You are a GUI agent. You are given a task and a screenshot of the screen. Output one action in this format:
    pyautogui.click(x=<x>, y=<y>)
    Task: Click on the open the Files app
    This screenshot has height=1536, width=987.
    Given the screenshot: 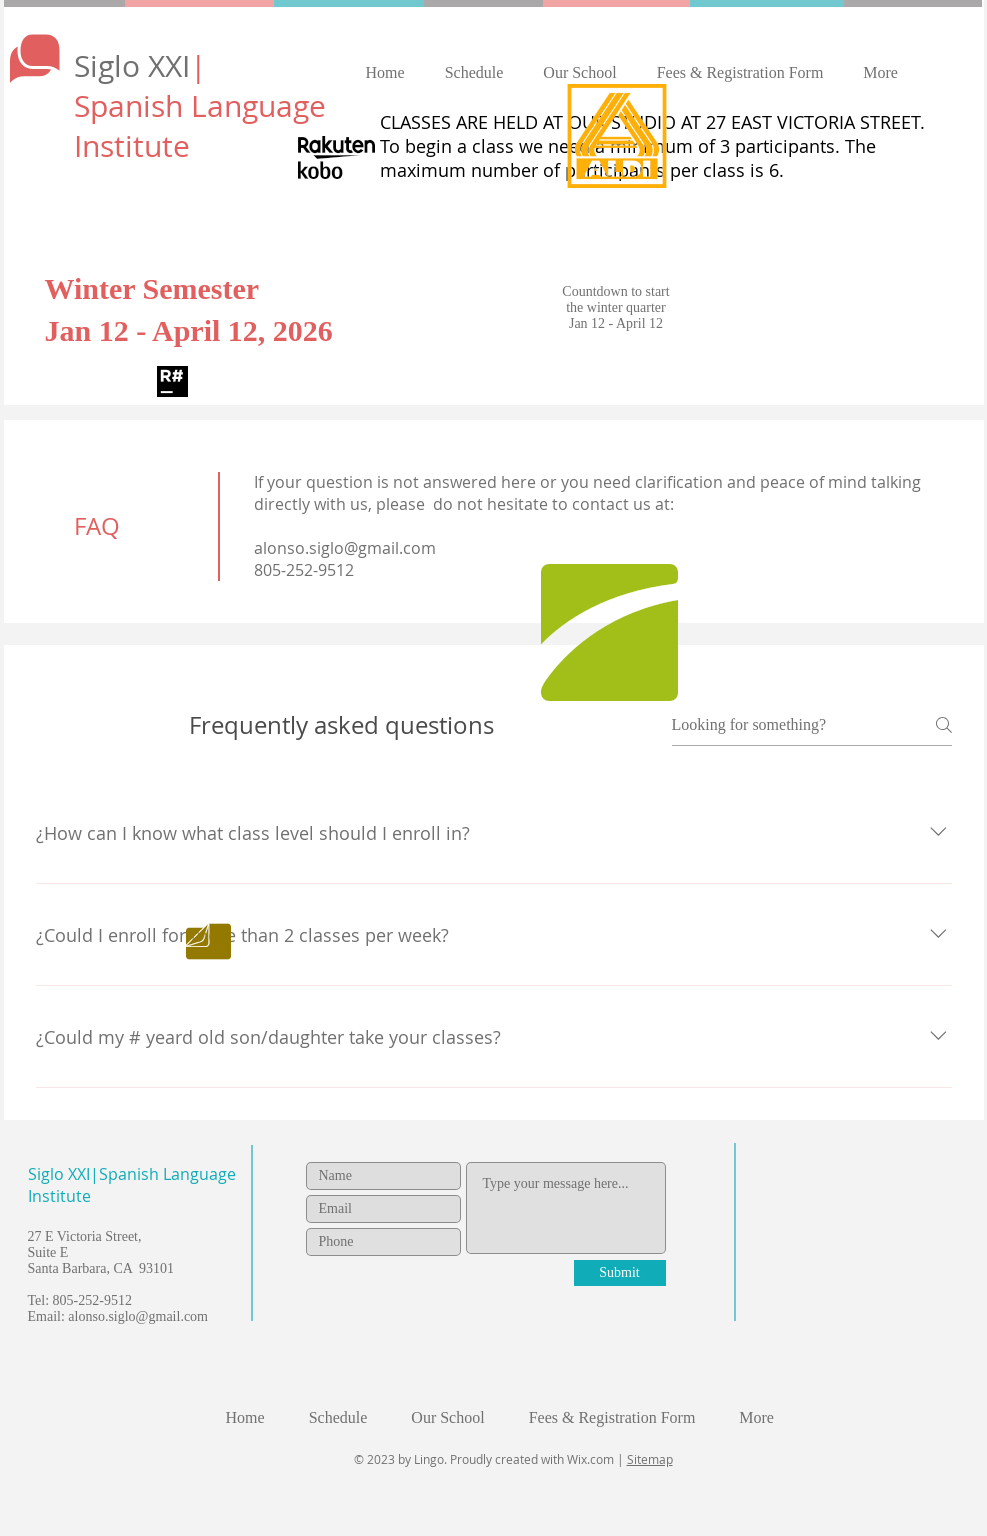 What is the action you would take?
    pyautogui.click(x=208, y=941)
    